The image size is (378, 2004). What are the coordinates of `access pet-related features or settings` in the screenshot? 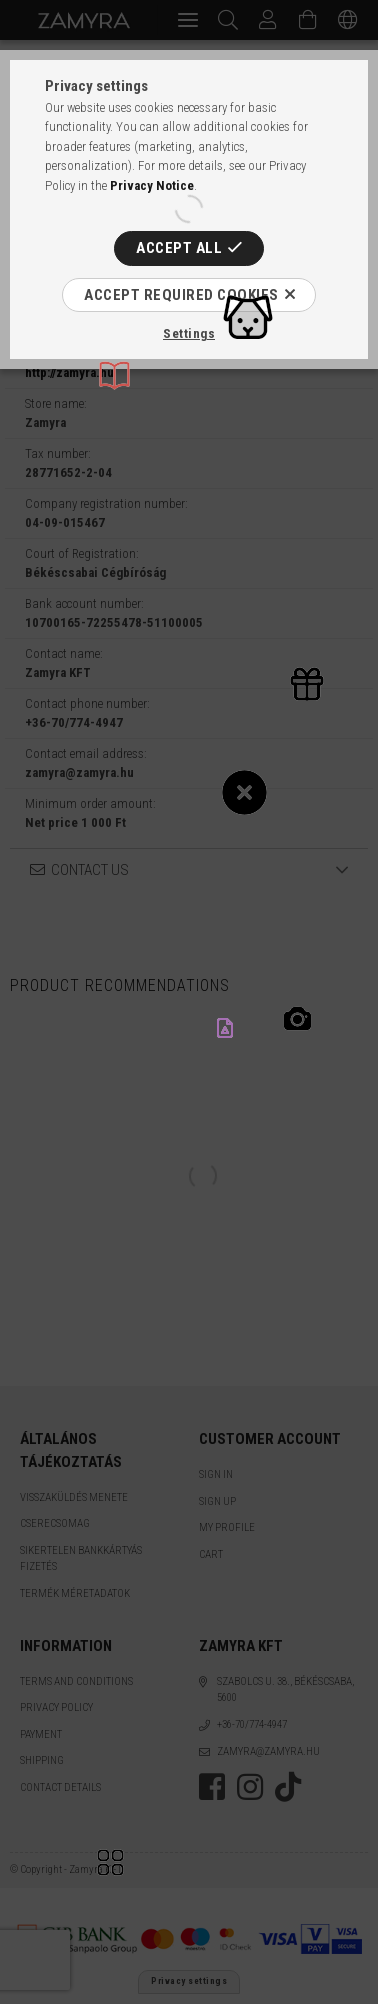 It's located at (248, 318).